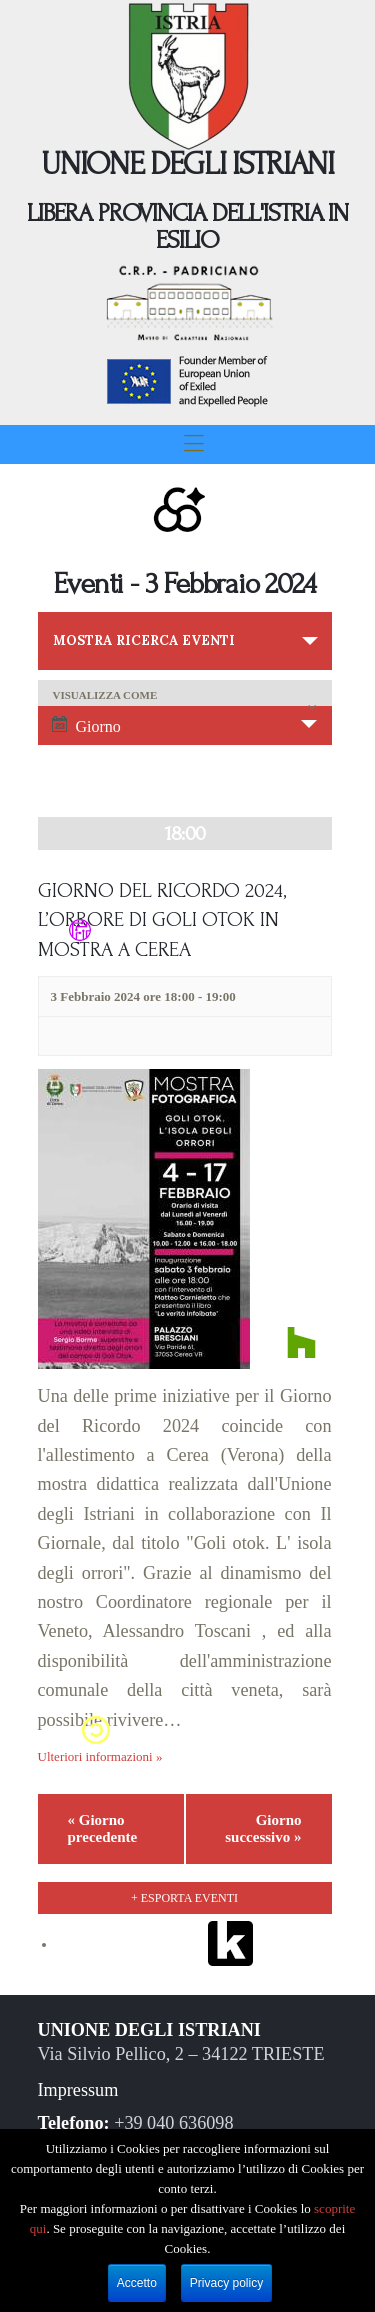  I want to click on open filen cloud storage app, so click(80, 930).